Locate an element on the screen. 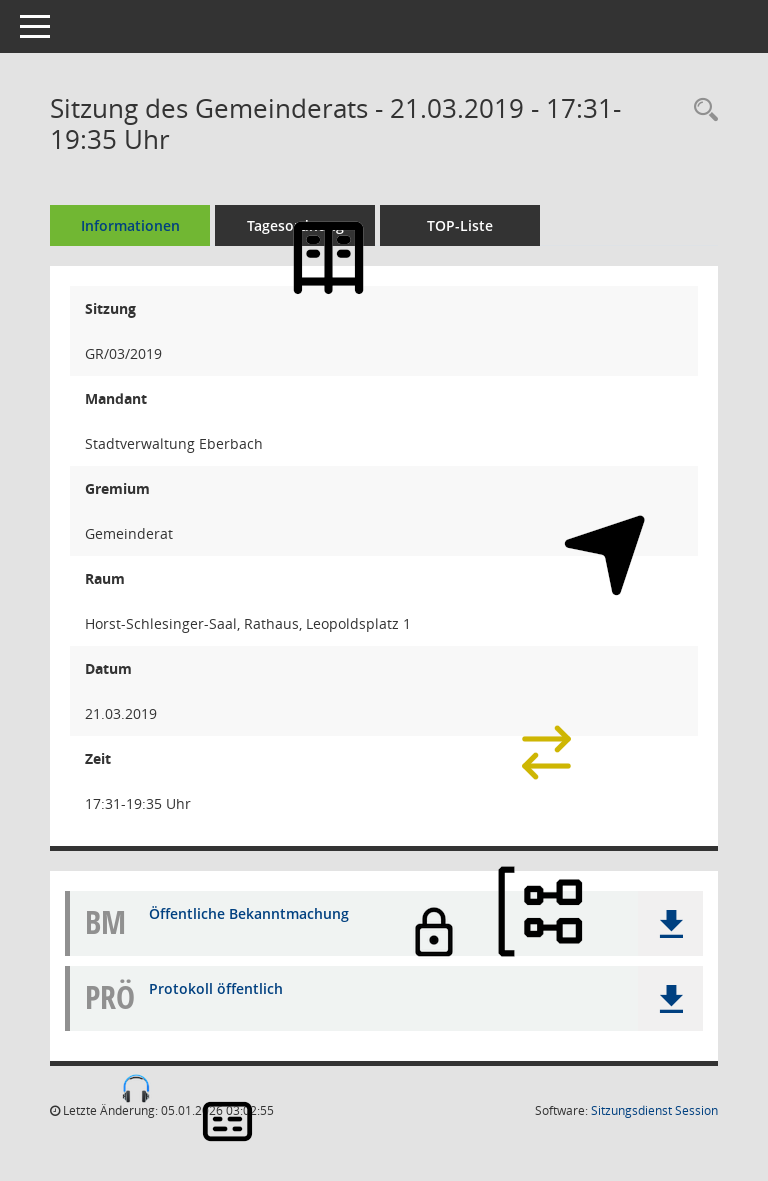  enable closed captions or subtitles is located at coordinates (227, 1121).